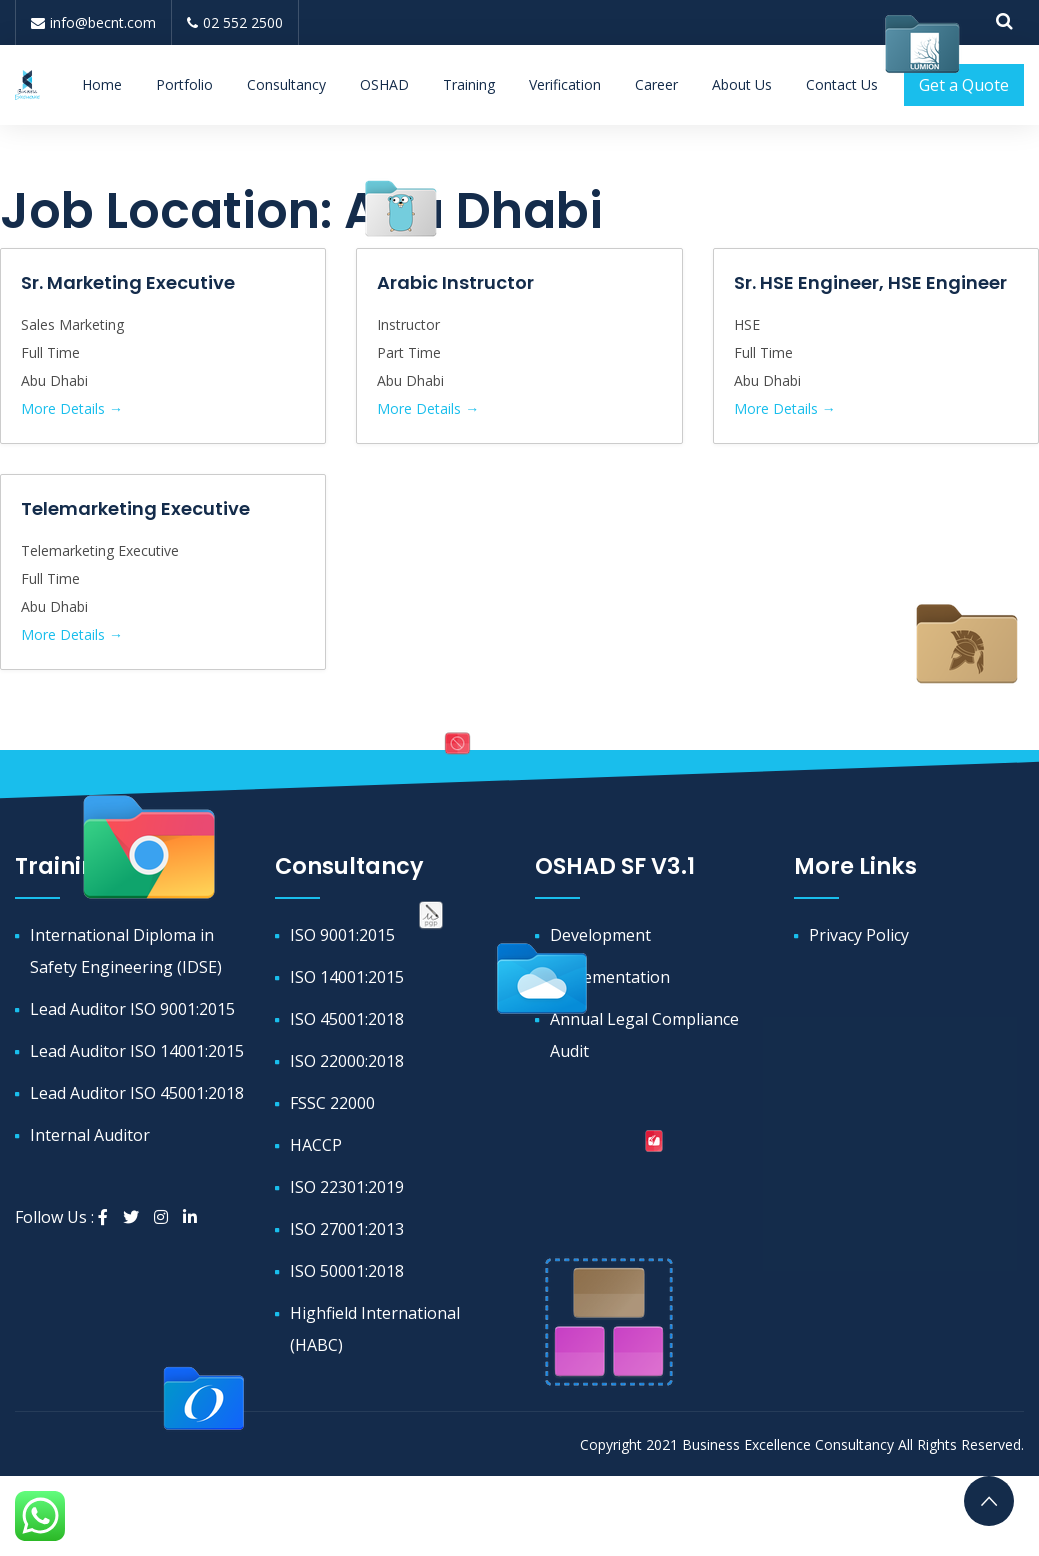  Describe the element at coordinates (542, 981) in the screenshot. I see `open OneDrive cloud storage folder` at that location.